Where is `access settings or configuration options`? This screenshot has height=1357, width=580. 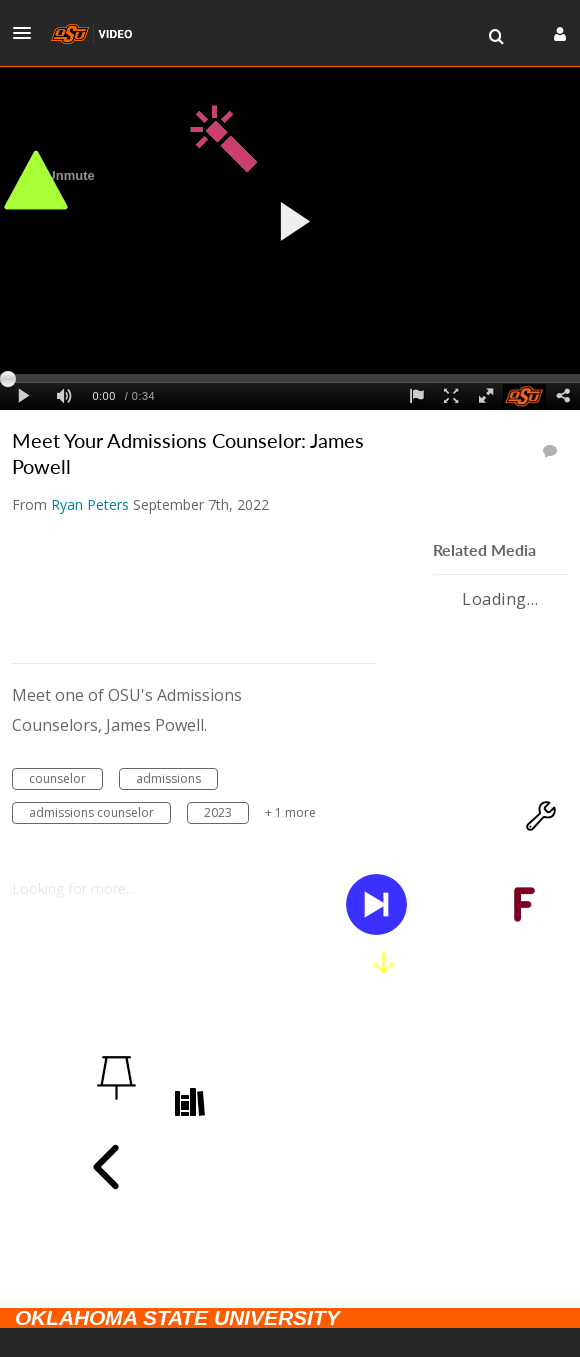
access settings or configuration options is located at coordinates (541, 816).